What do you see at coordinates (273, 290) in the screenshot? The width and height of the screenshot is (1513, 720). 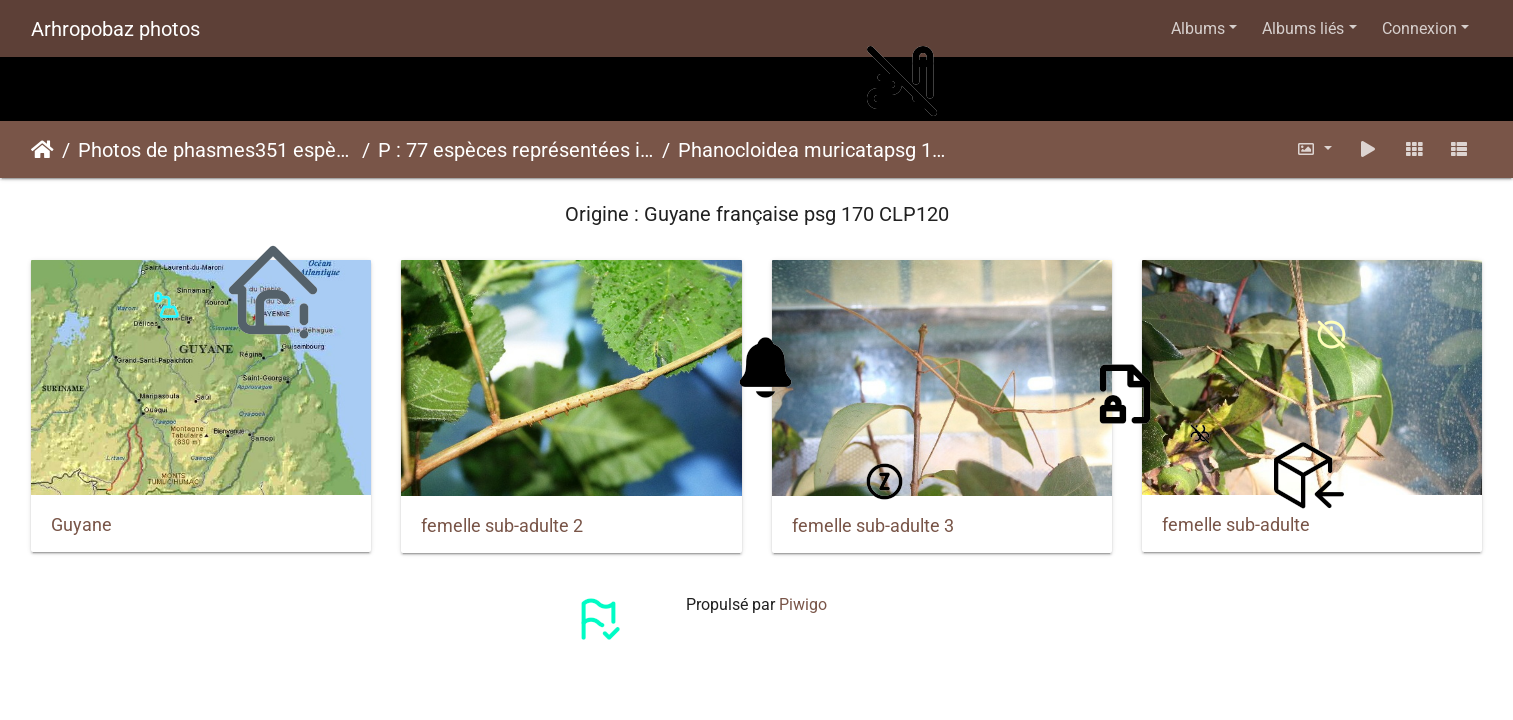 I see `home alert or warning notification` at bounding box center [273, 290].